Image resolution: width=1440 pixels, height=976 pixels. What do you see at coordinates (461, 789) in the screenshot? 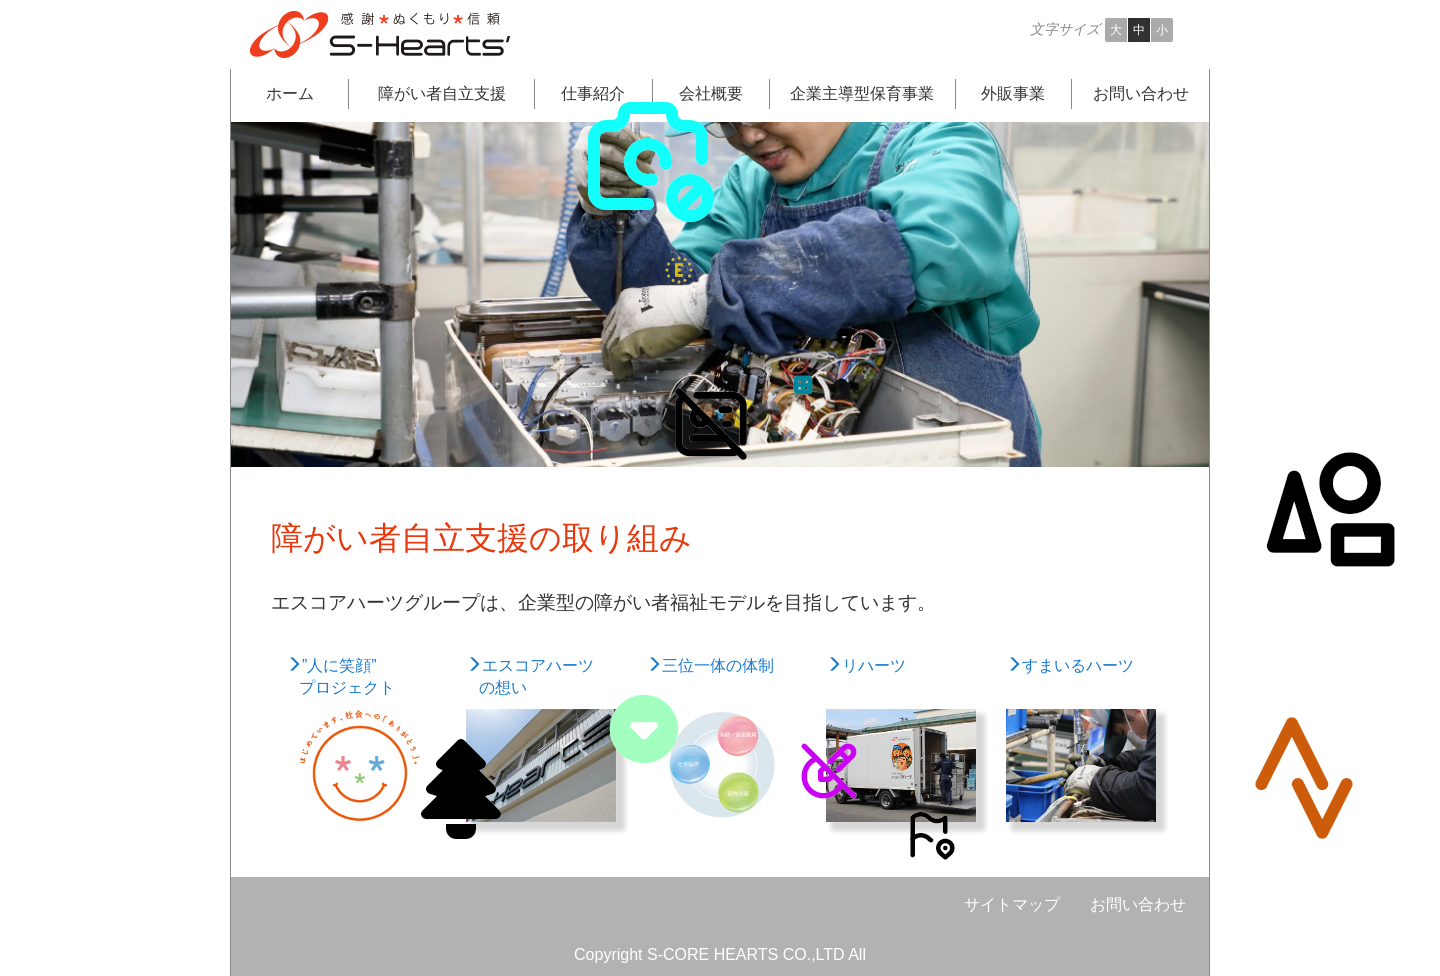
I see `indicates holiday or christmas-themed content` at bounding box center [461, 789].